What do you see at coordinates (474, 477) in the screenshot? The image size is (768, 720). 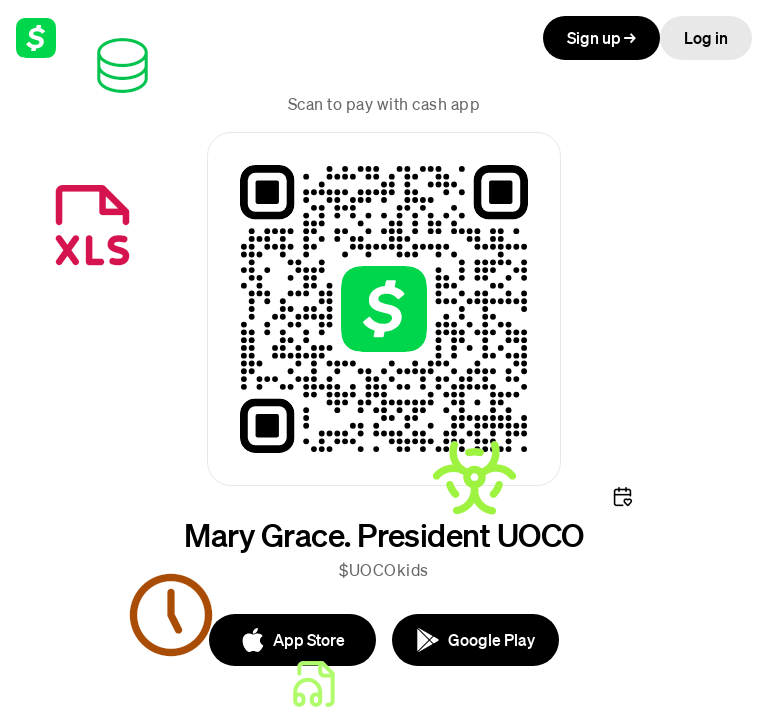 I see `indicates hazardous or dangerous content` at bounding box center [474, 477].